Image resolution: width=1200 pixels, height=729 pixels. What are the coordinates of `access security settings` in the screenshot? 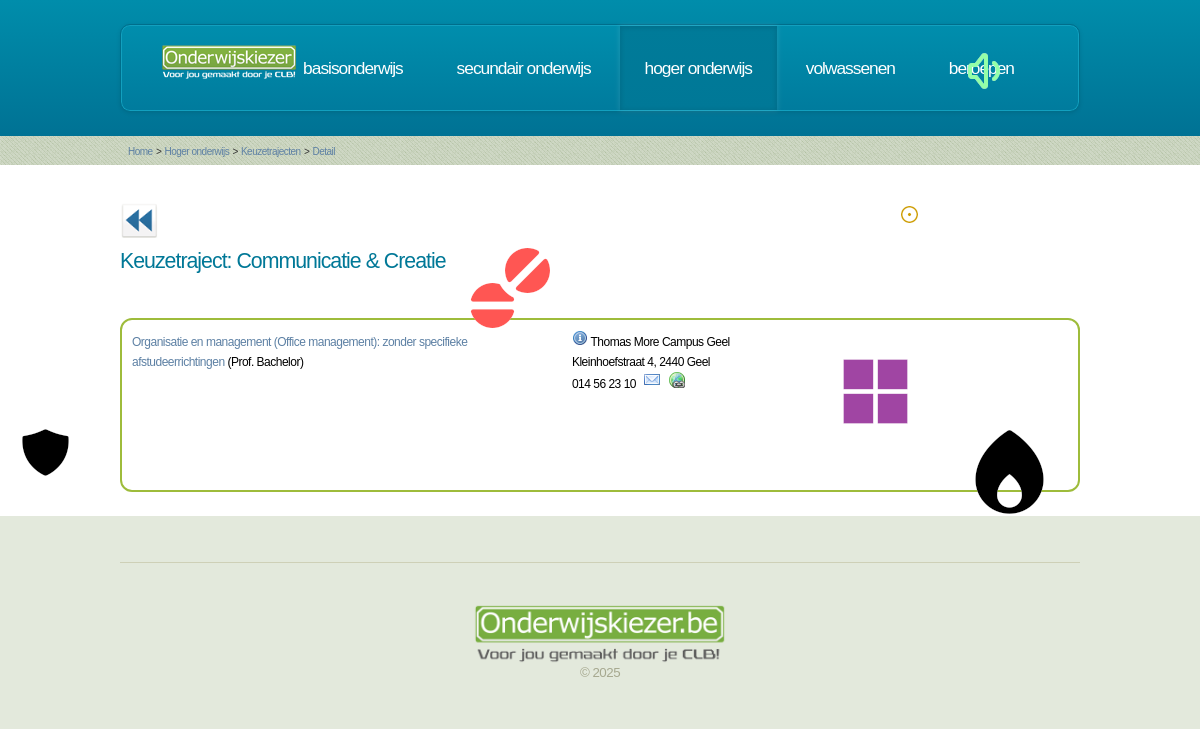 It's located at (45, 452).